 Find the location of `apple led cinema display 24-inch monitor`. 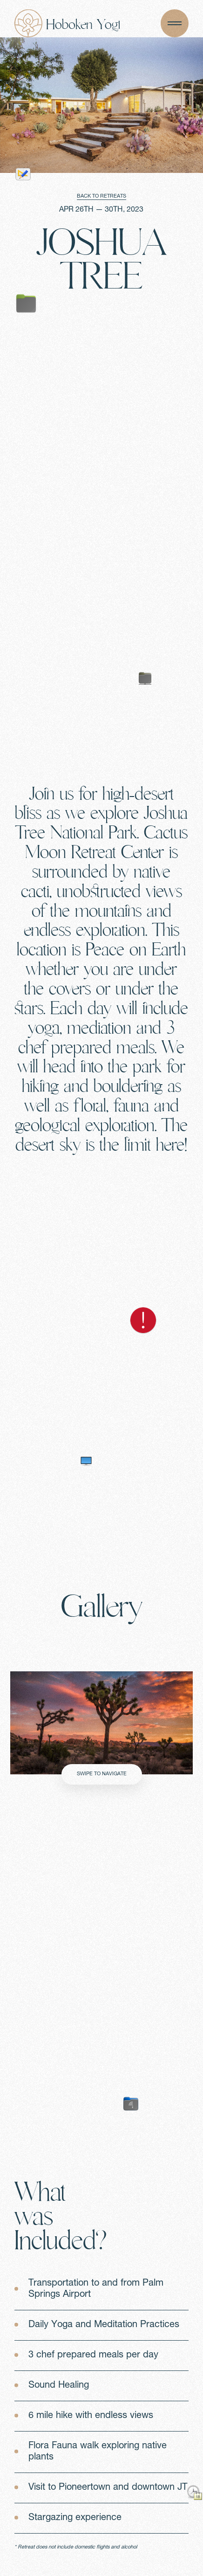

apple led cinema display 24-inch monitor is located at coordinates (86, 1459).